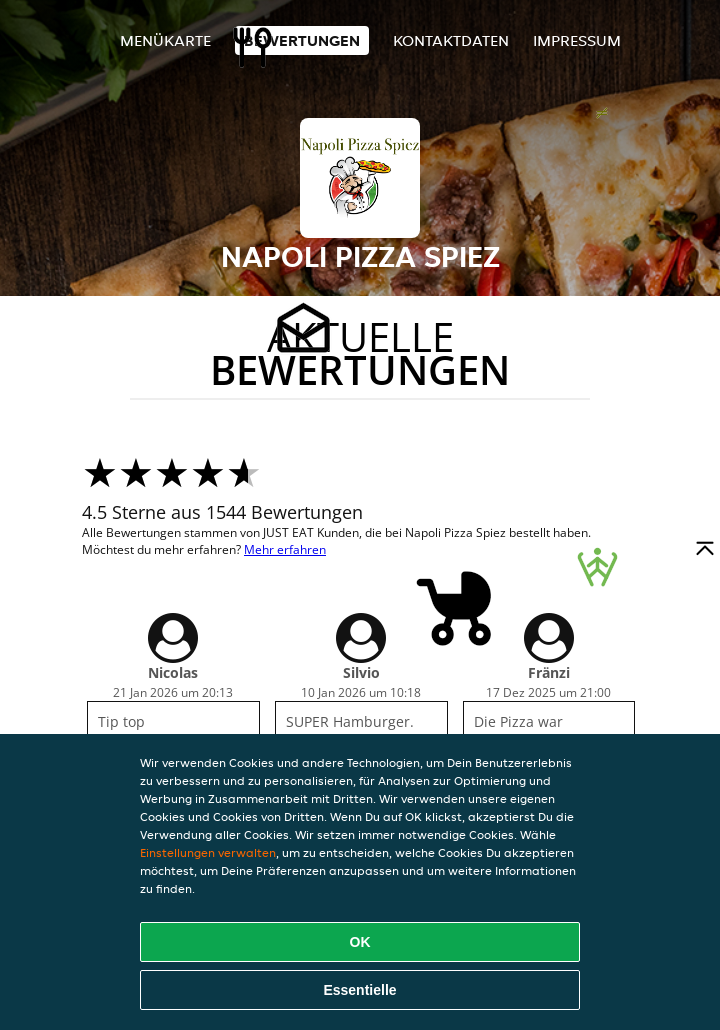  What do you see at coordinates (705, 548) in the screenshot?
I see `collapse or minimize a section` at bounding box center [705, 548].